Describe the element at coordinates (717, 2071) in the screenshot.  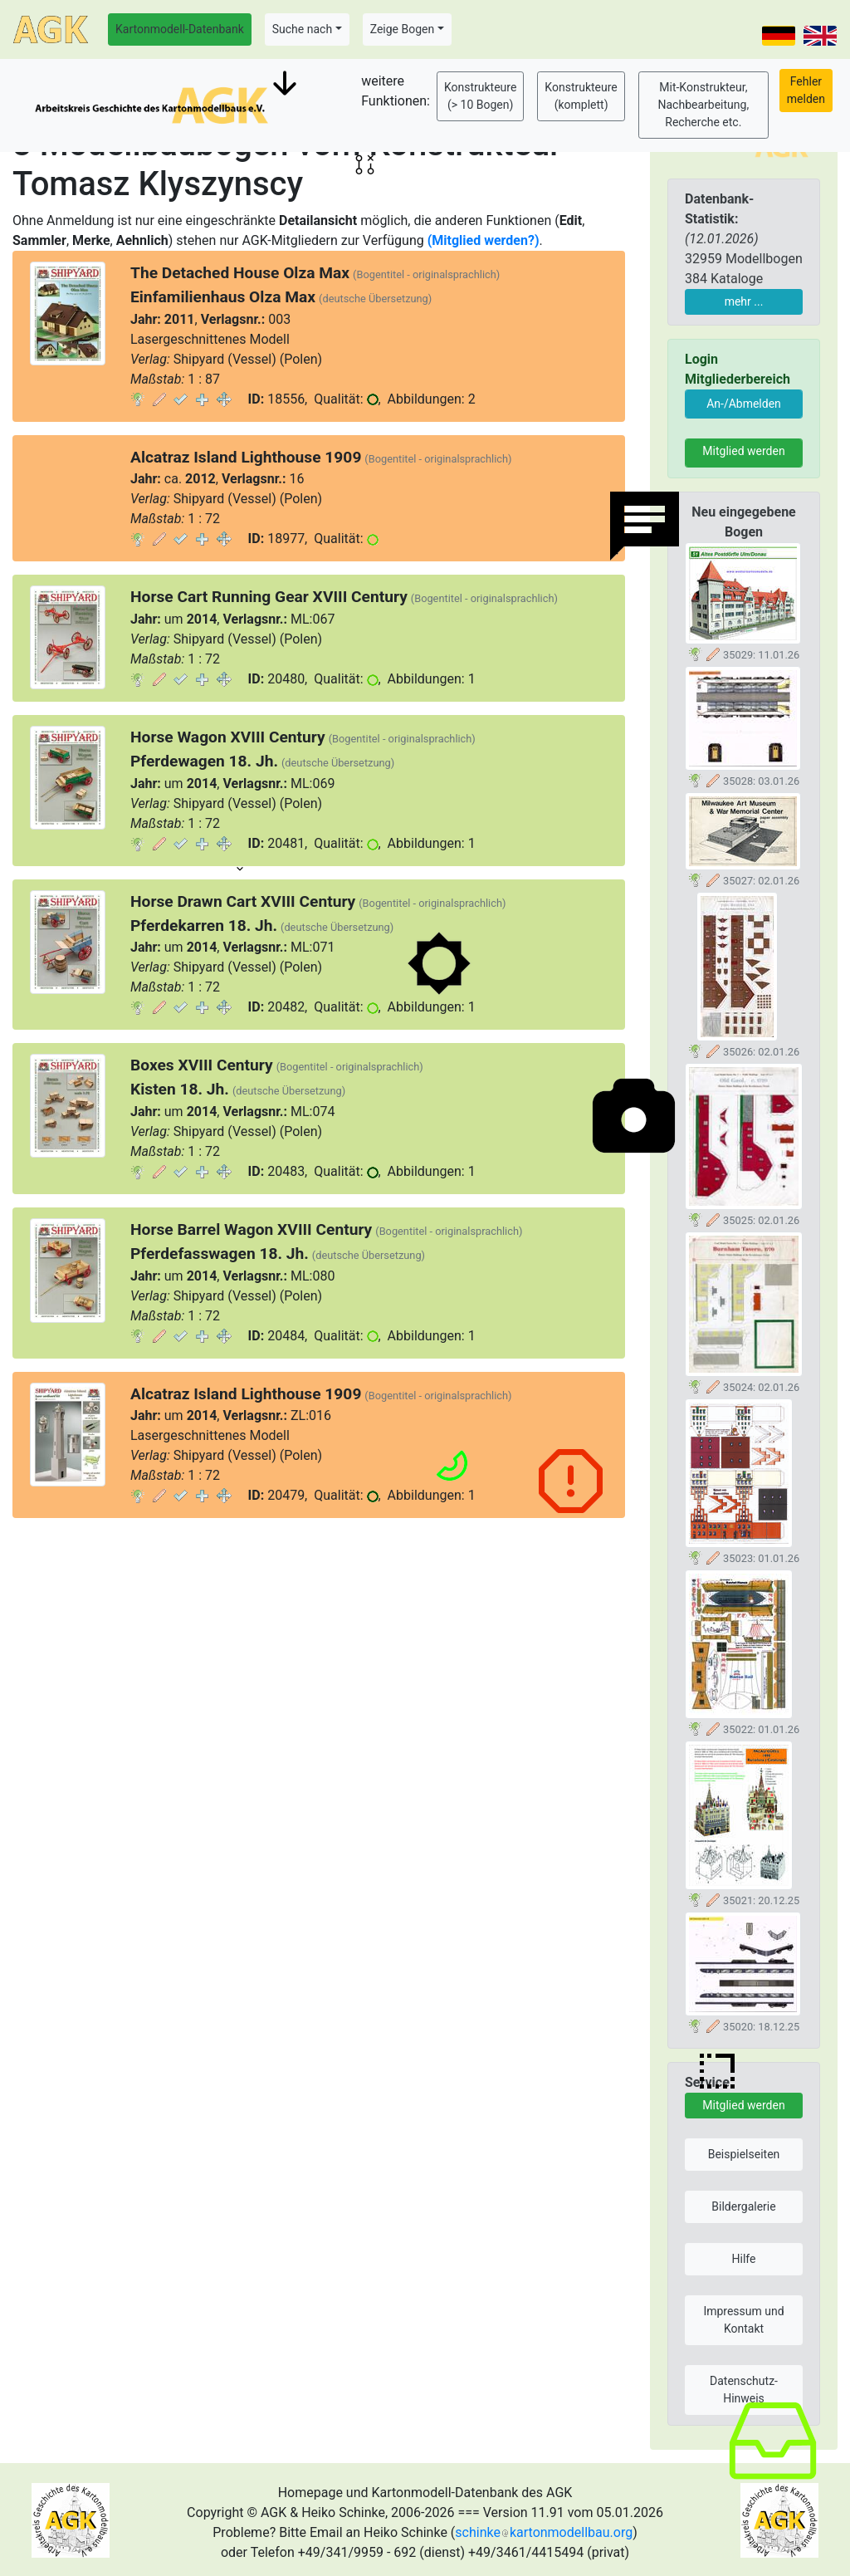
I see `adjust corner radius of a shape or element` at that location.